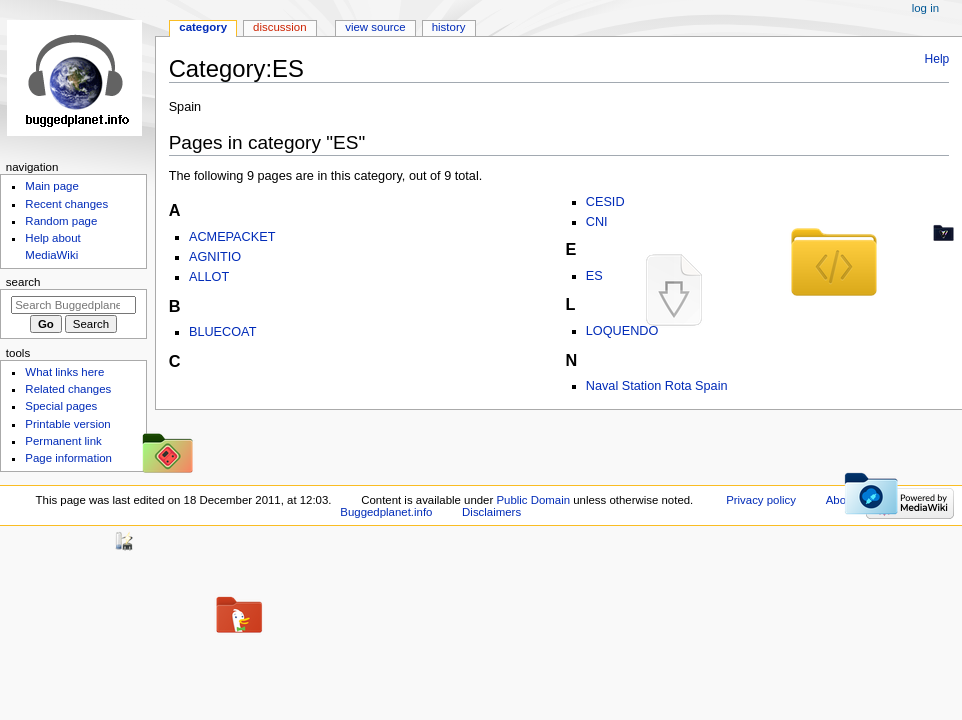 The height and width of the screenshot is (720, 962). I want to click on open DuckDuckGo browser downloads folder, so click(239, 616).